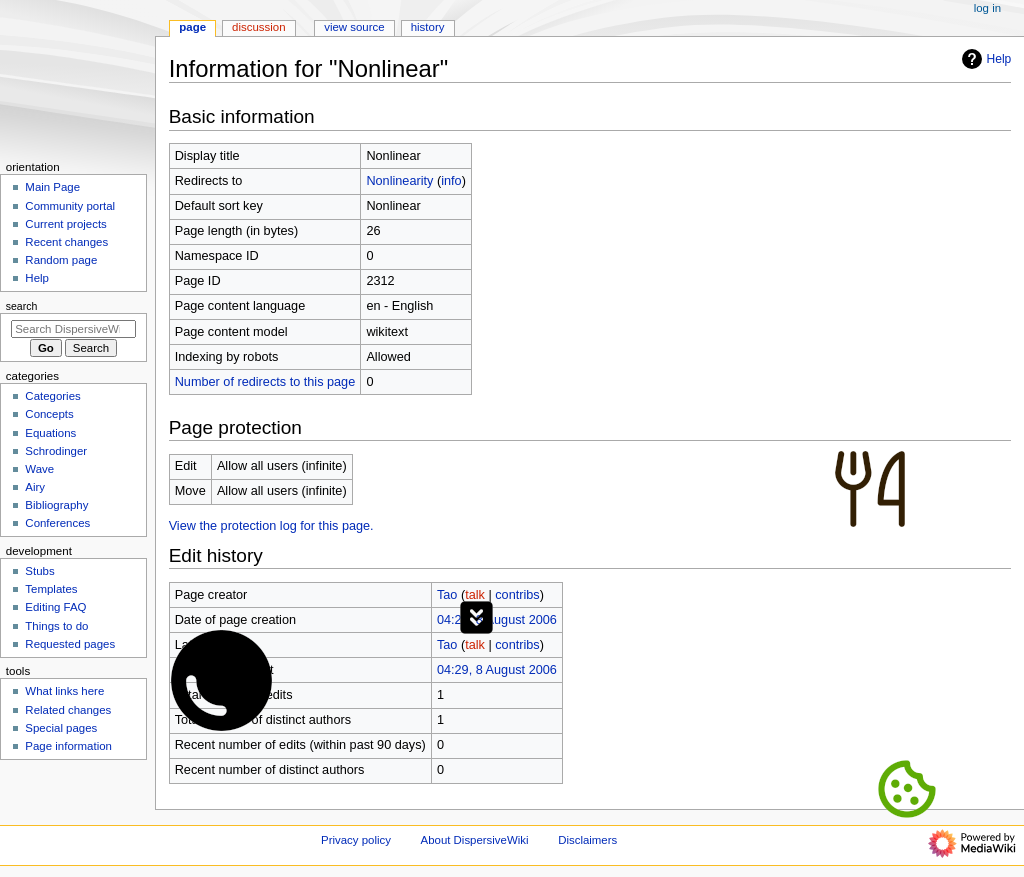 This screenshot has width=1024, height=877. Describe the element at coordinates (871, 487) in the screenshot. I see `browse nearby restaurants or dining options` at that location.